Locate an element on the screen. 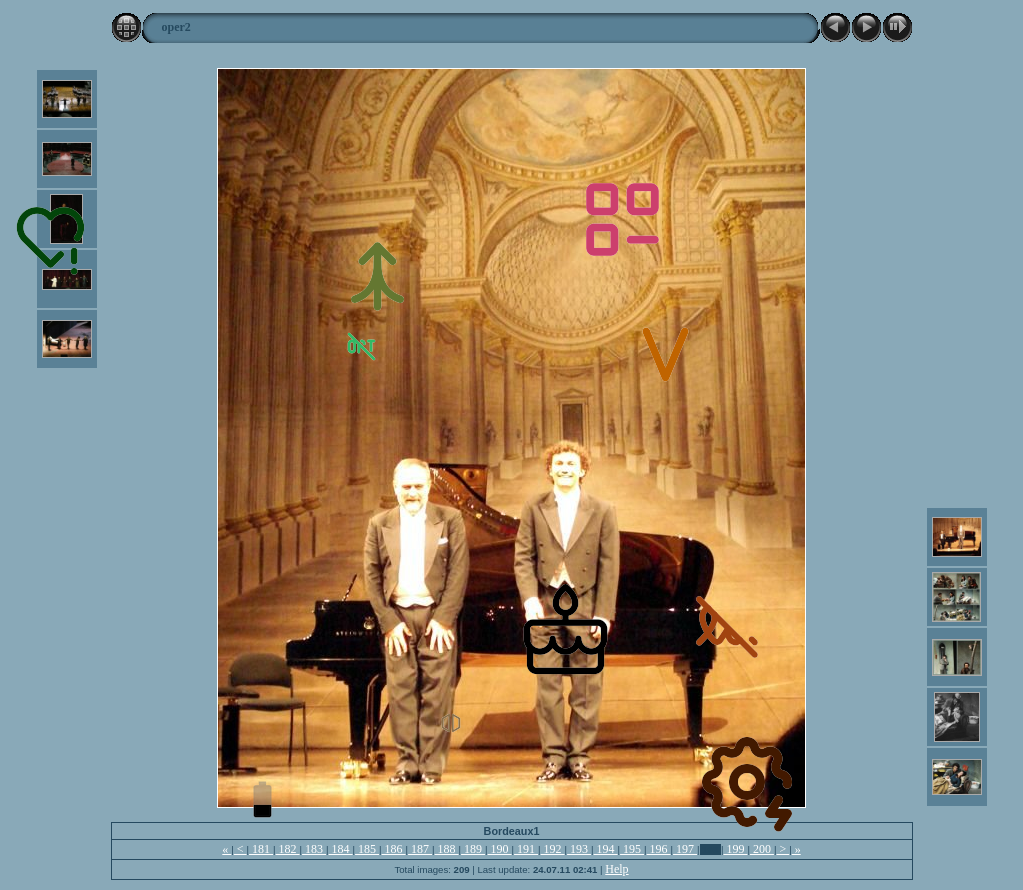 Image resolution: width=1023 pixels, height=890 pixels. http options method disabled or unavailable is located at coordinates (361, 346).